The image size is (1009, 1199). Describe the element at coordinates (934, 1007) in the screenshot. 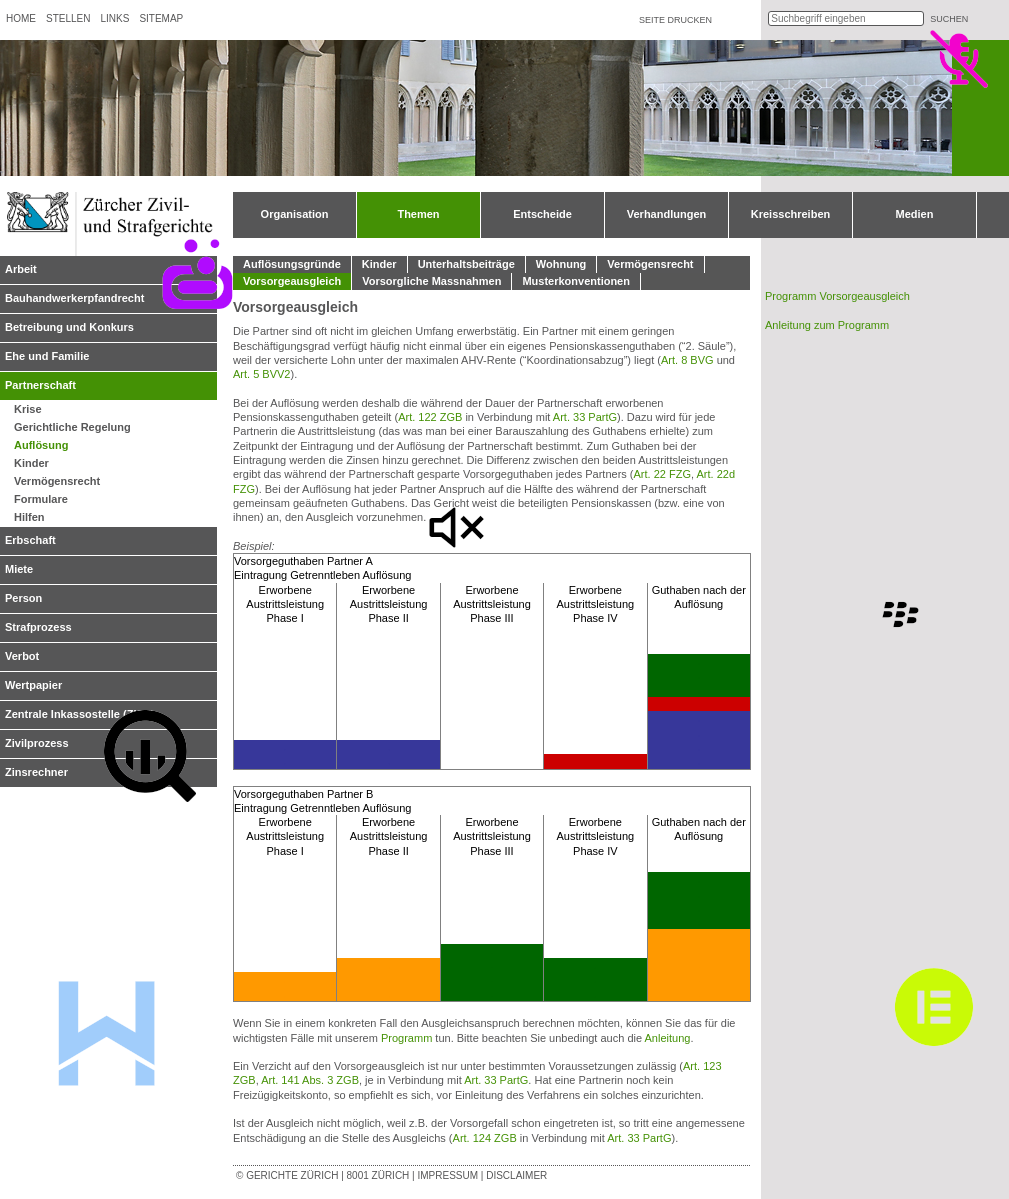

I see `elementor website builder logo` at that location.